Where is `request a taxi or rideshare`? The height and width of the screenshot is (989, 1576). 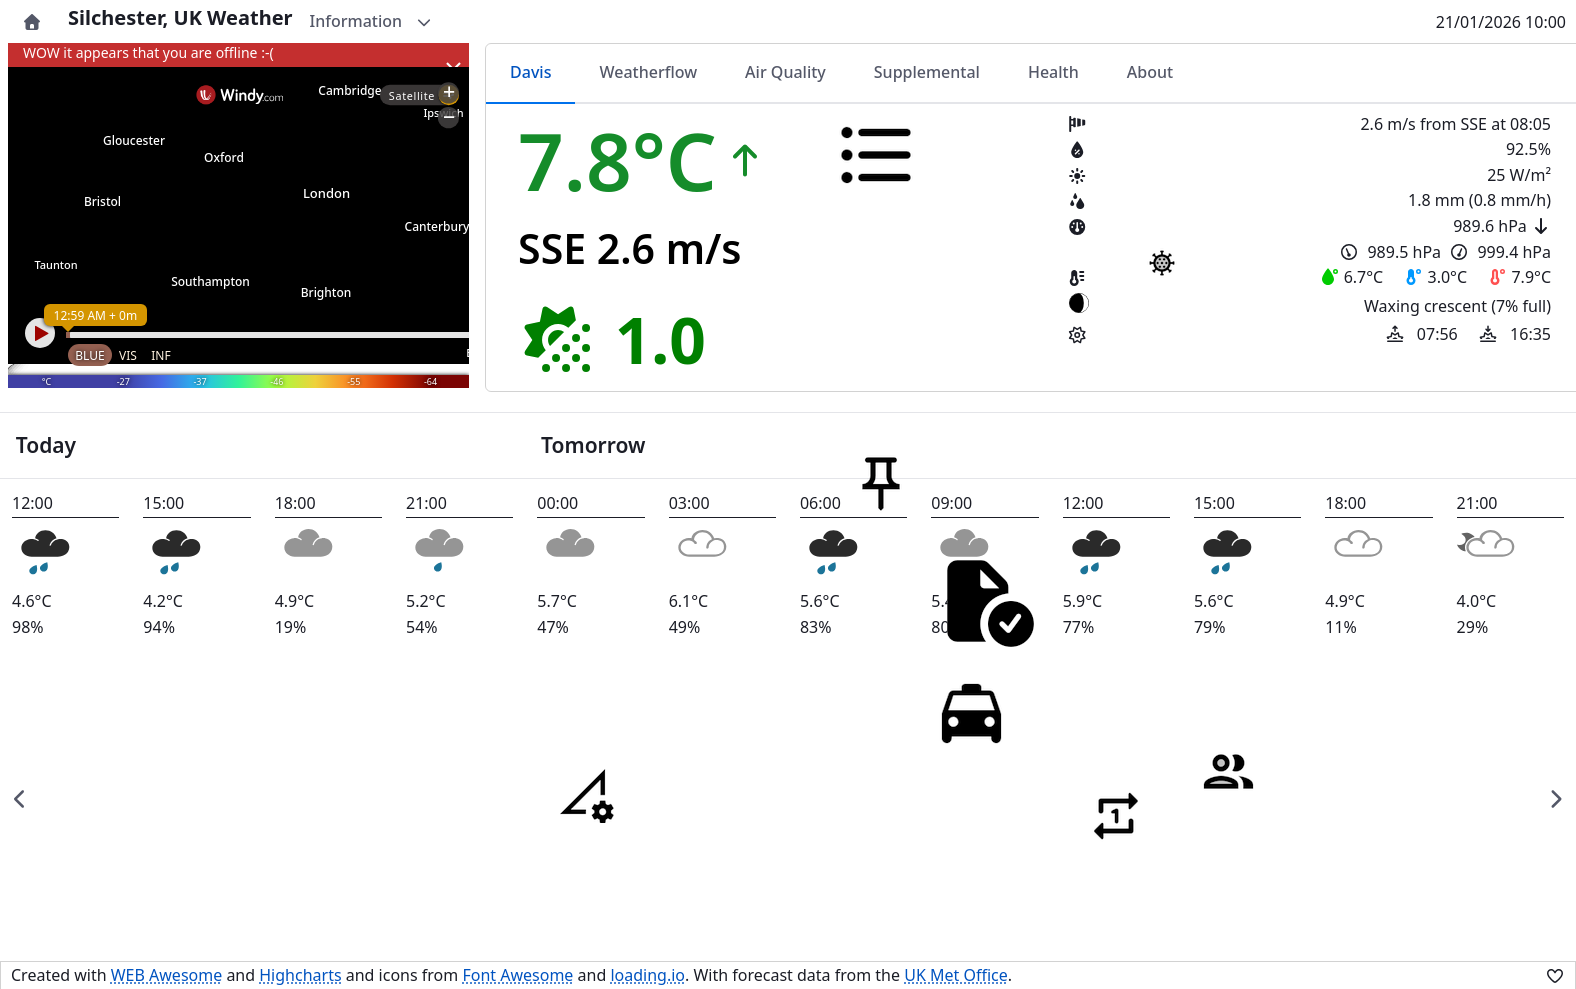 request a taxi or rideshare is located at coordinates (971, 713).